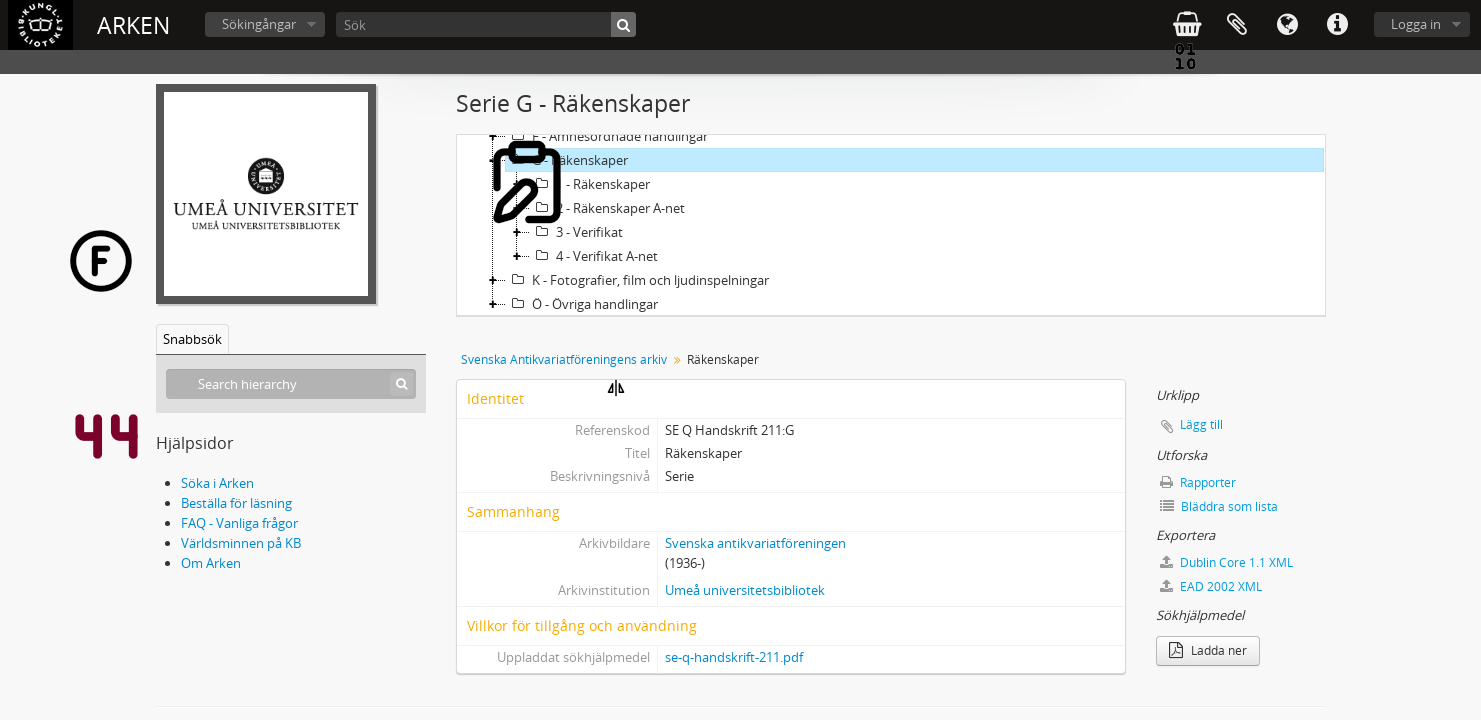  What do you see at coordinates (1185, 56) in the screenshot?
I see `view or edit binary code` at bounding box center [1185, 56].